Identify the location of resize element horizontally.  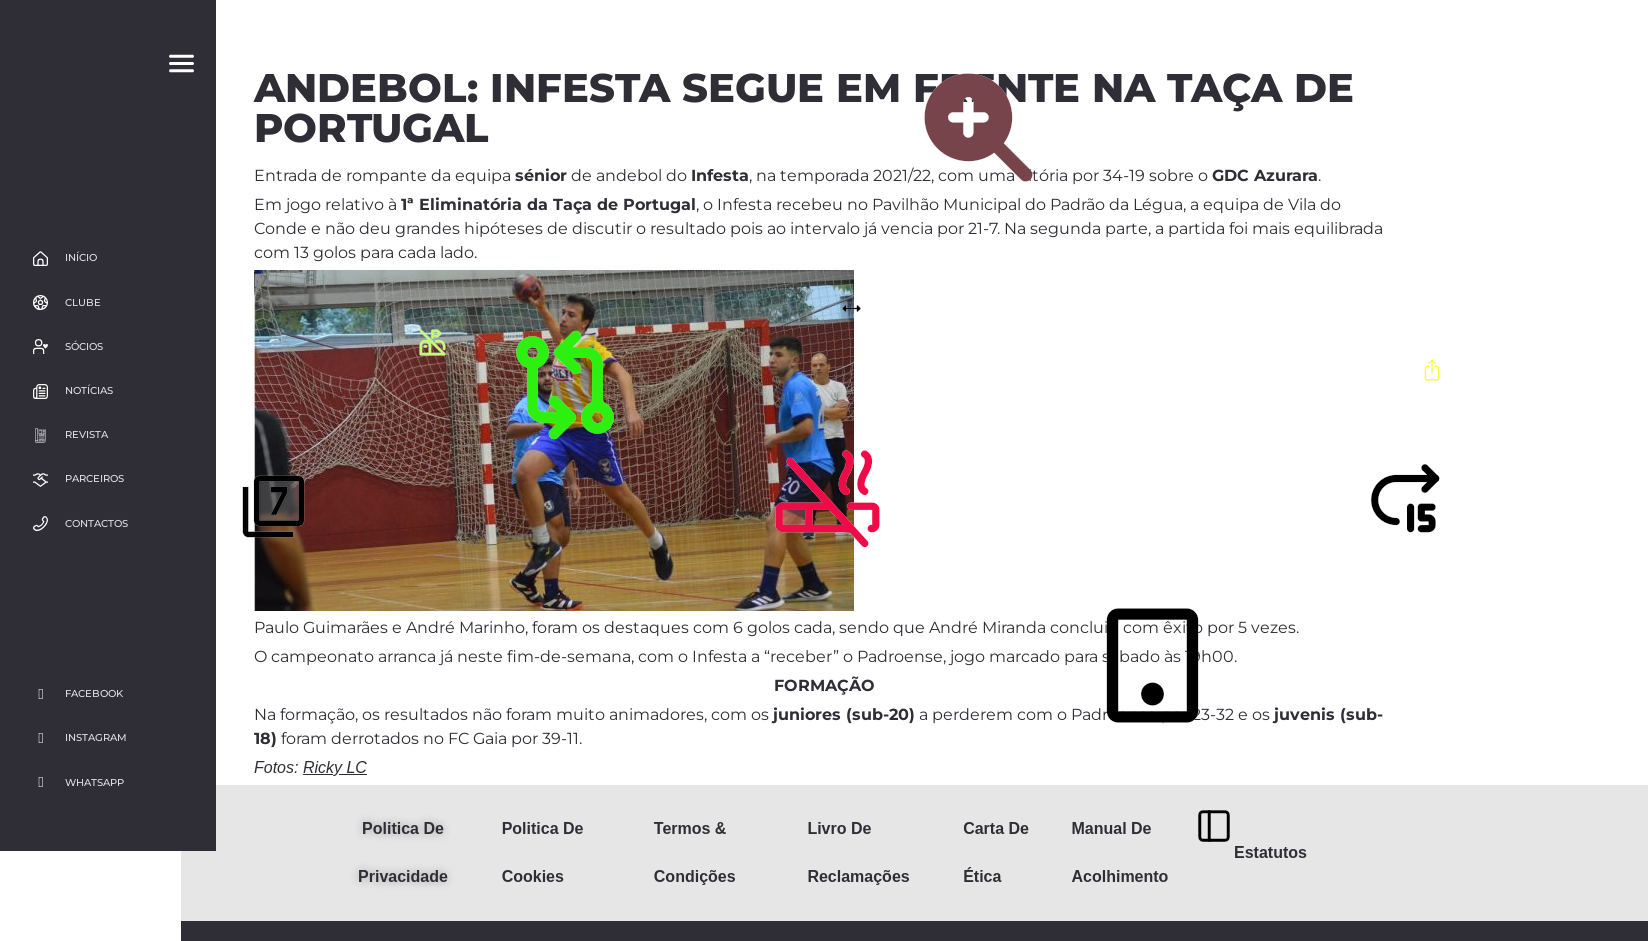
(851, 308).